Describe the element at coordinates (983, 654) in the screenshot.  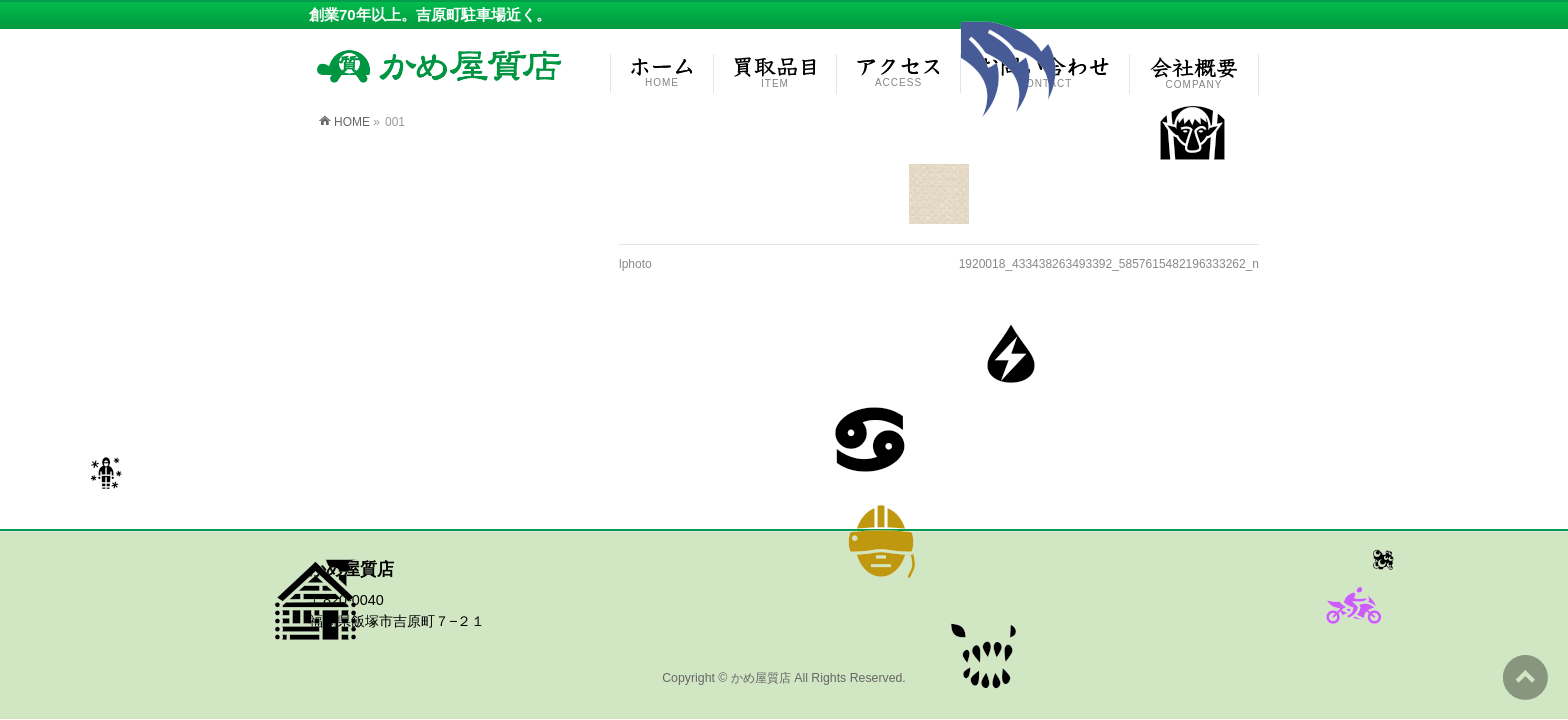
I see `indicates a dangerous creature or enemy type` at that location.